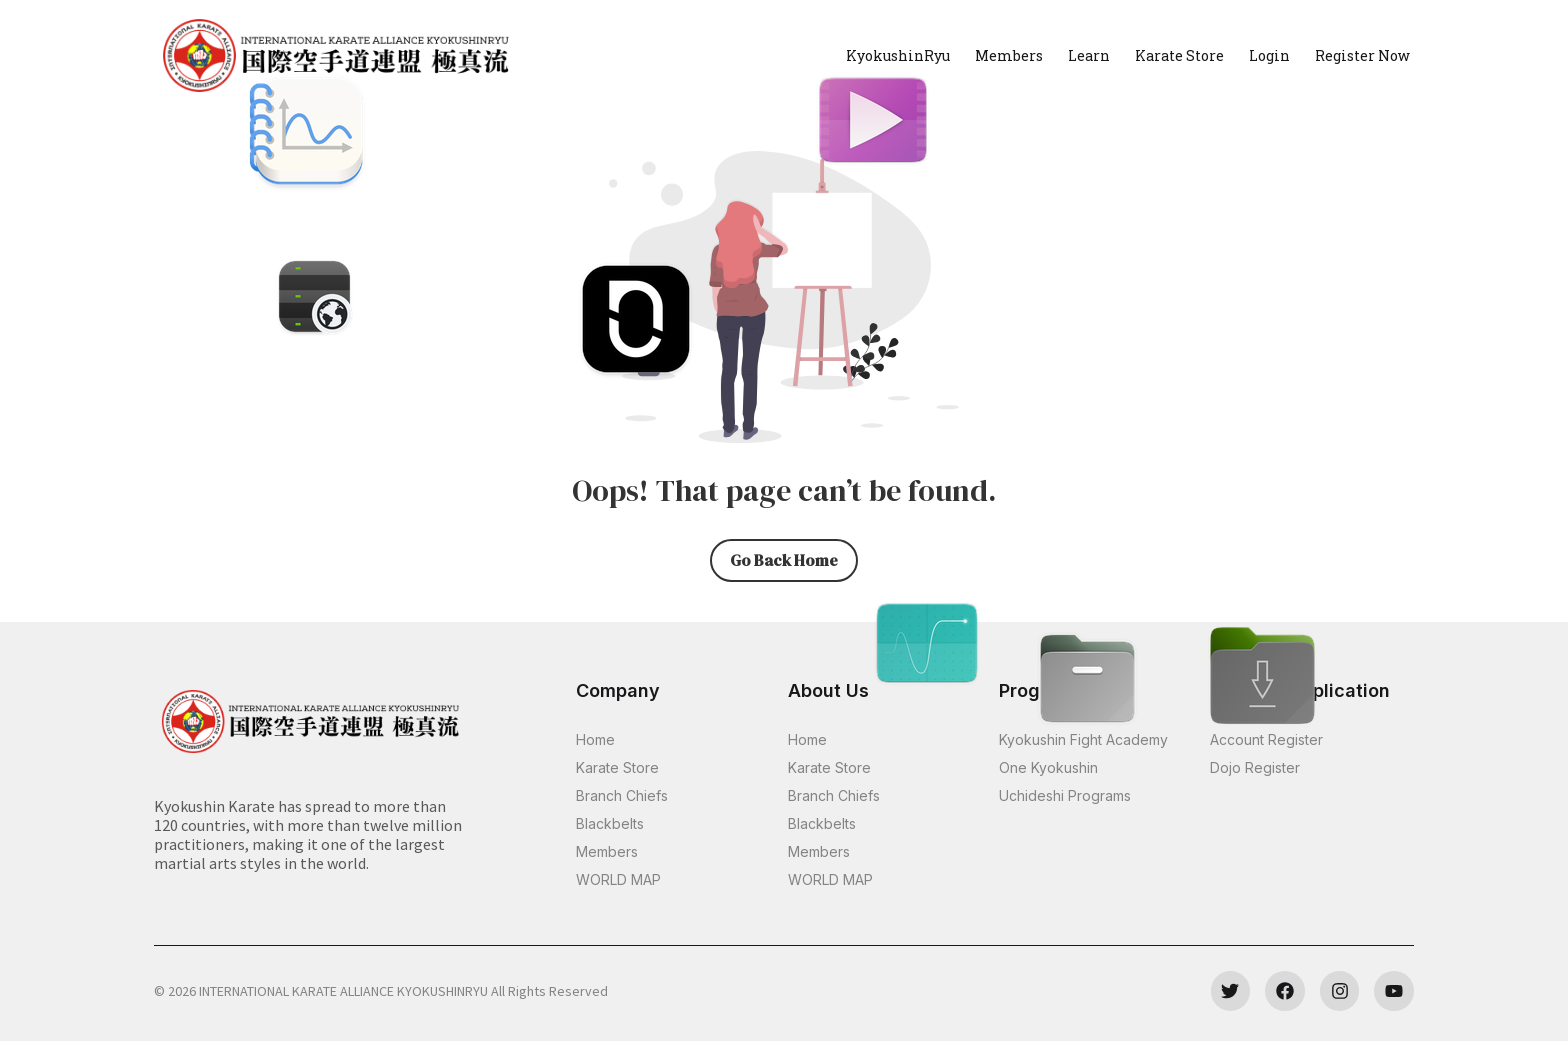 This screenshot has width=1568, height=1041. What do you see at coordinates (309, 131) in the screenshot?
I see `open Graphs app for data visualization` at bounding box center [309, 131].